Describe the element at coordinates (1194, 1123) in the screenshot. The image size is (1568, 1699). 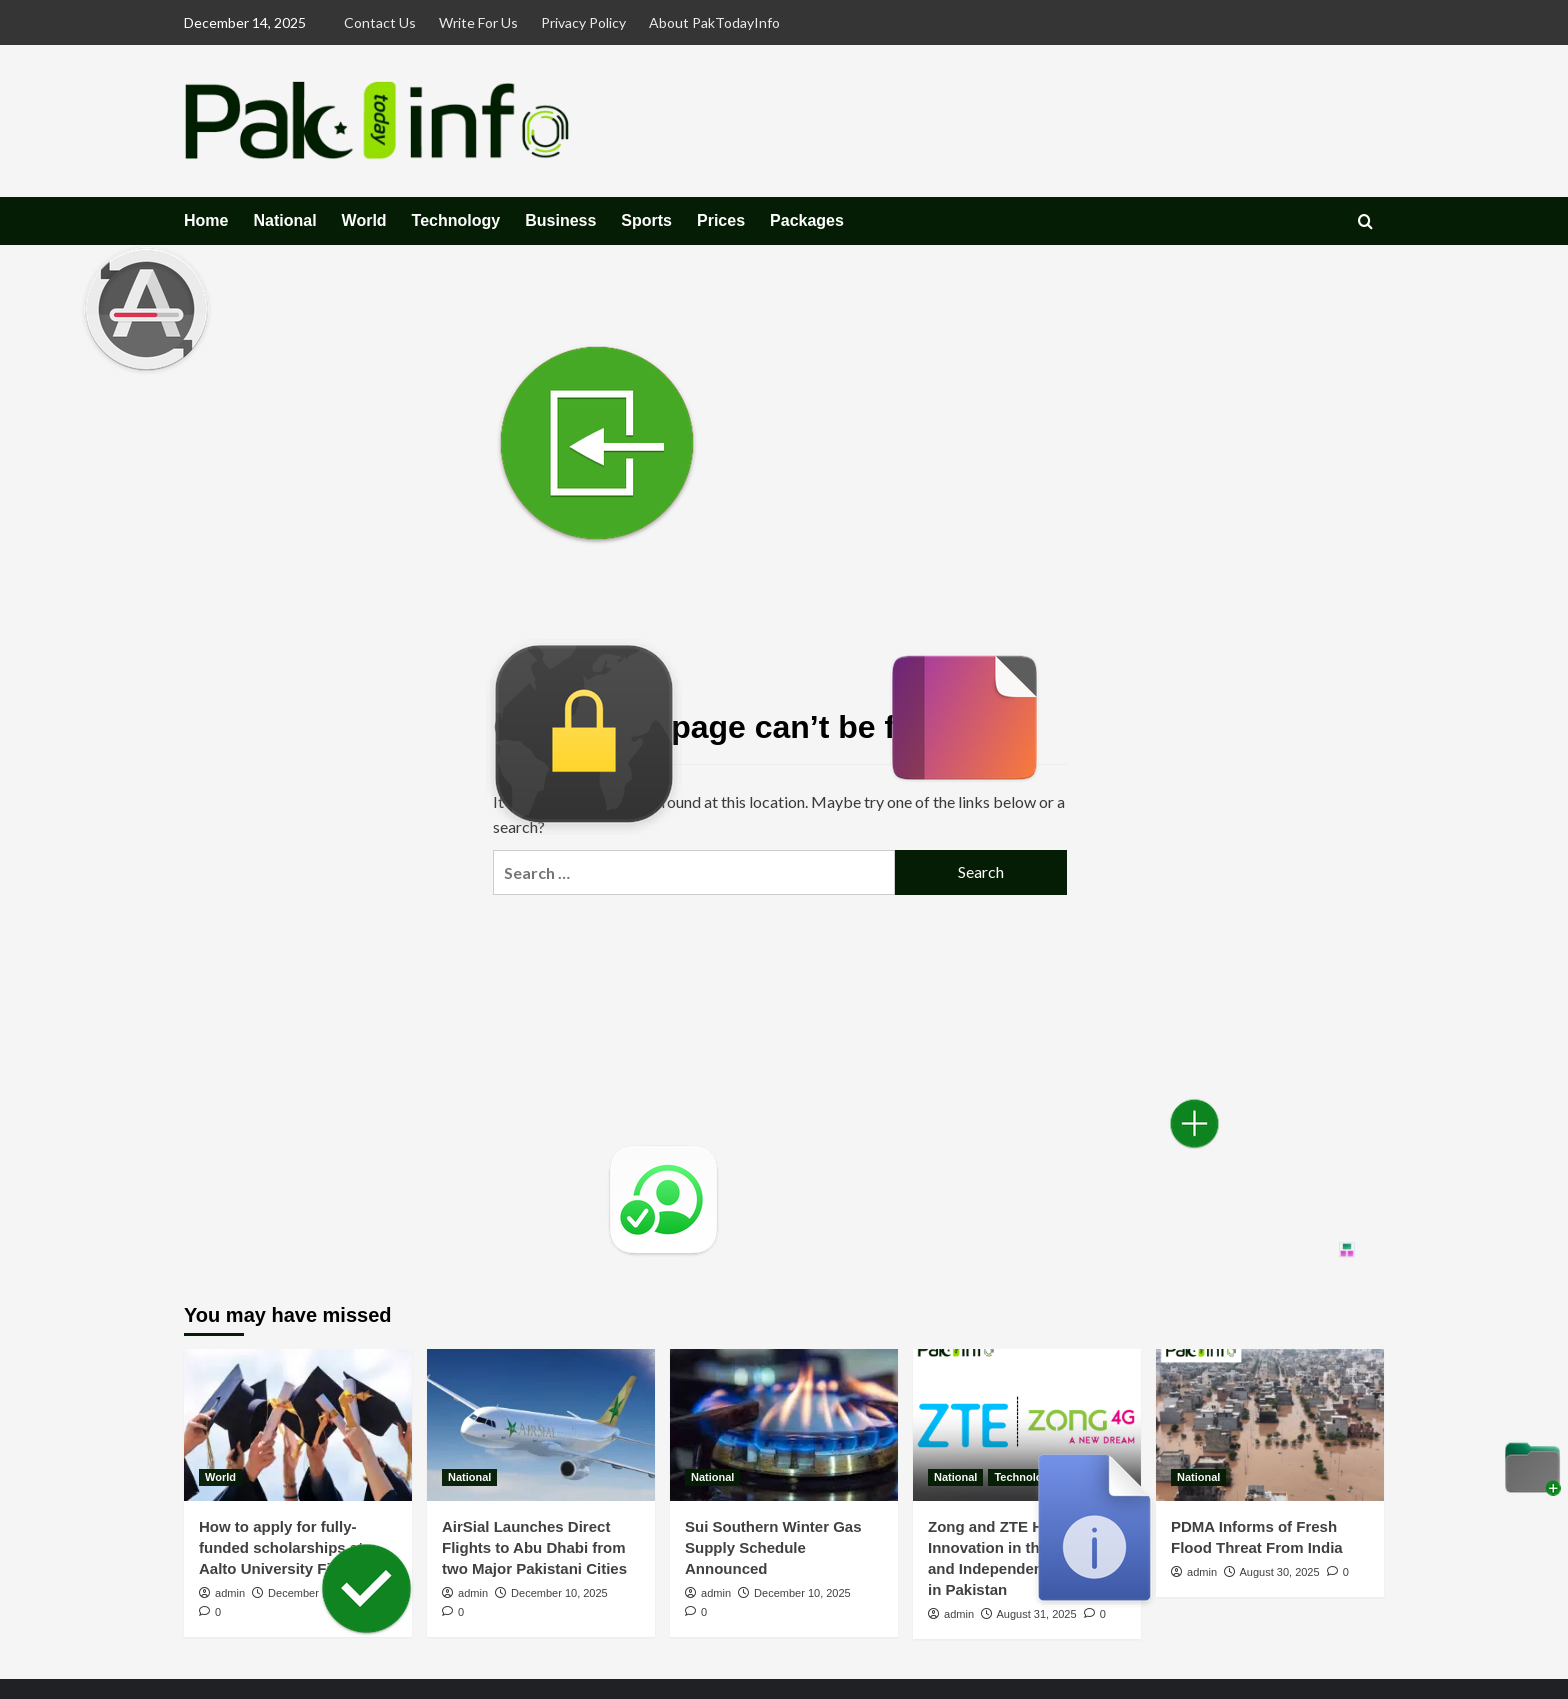
I see `add a new item or file` at that location.